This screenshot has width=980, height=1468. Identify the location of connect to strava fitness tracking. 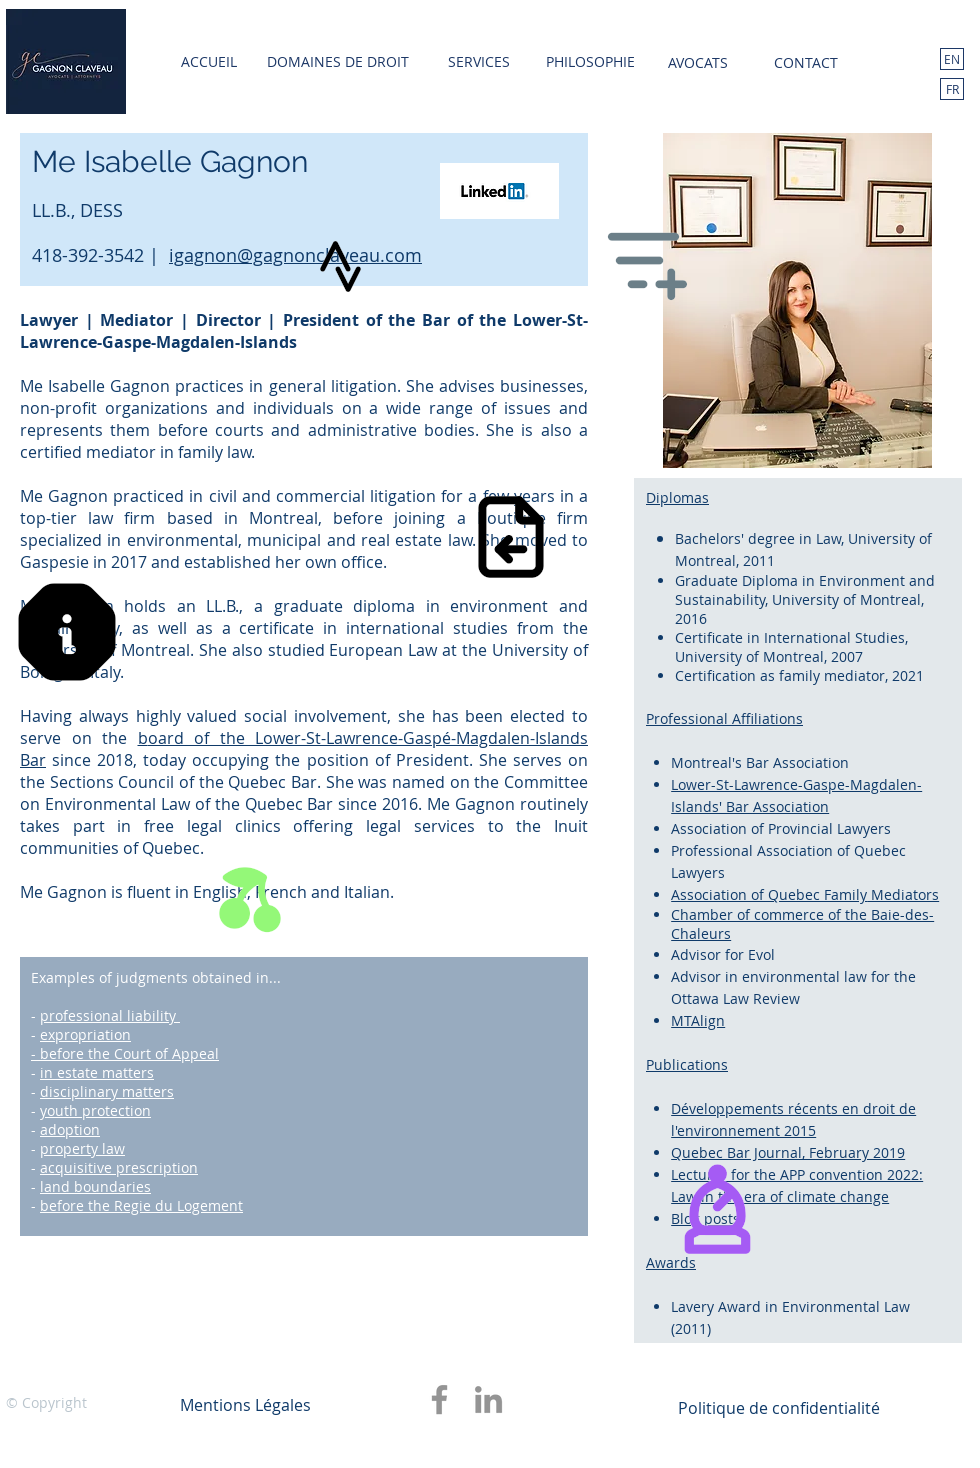
(340, 266).